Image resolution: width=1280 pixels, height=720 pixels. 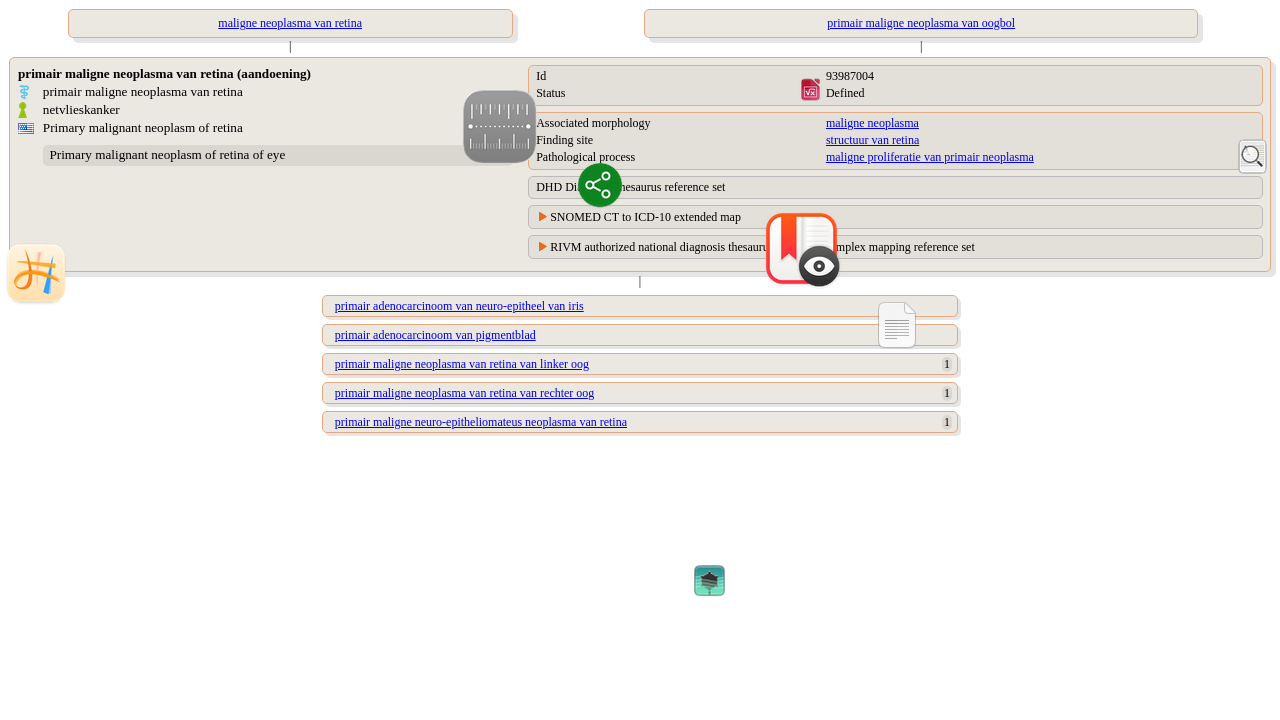 What do you see at coordinates (1252, 156) in the screenshot?
I see `open document viewer application` at bounding box center [1252, 156].